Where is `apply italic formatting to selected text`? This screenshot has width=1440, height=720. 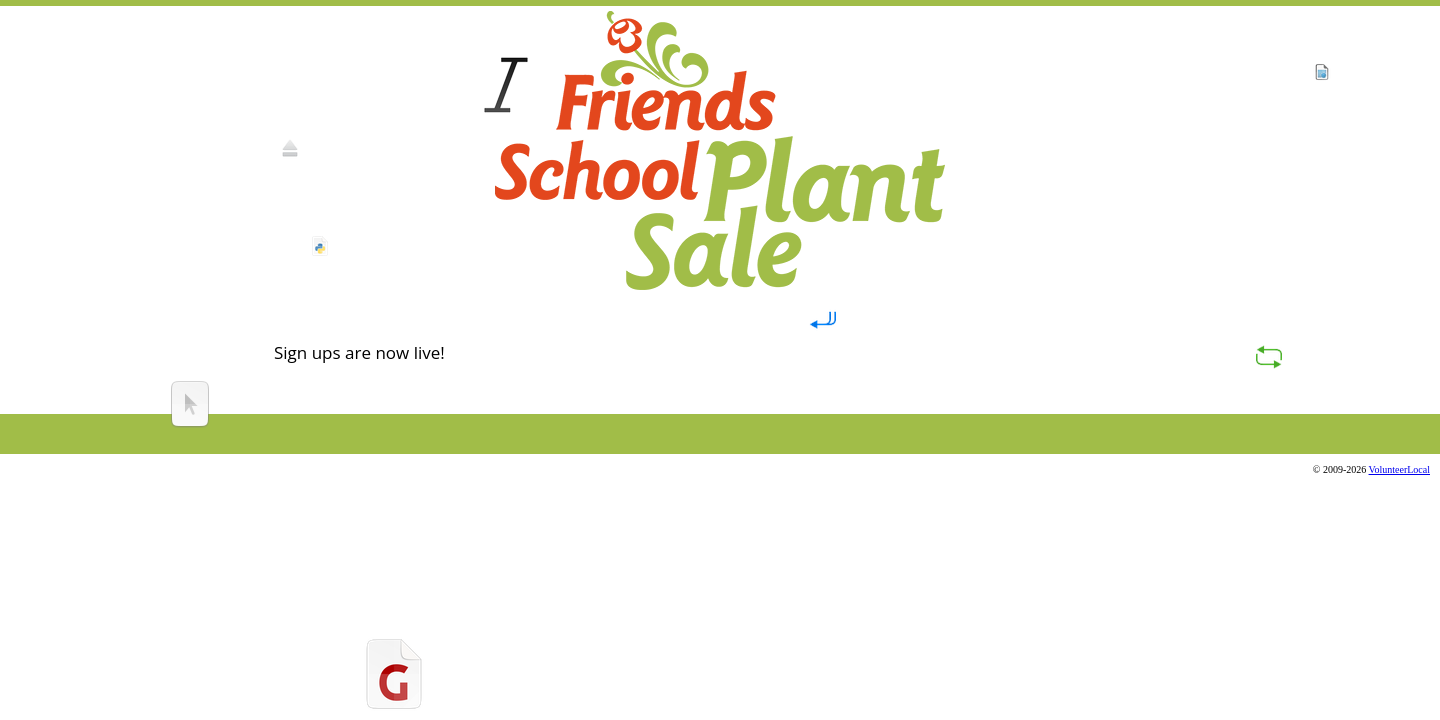 apply italic formatting to selected text is located at coordinates (506, 85).